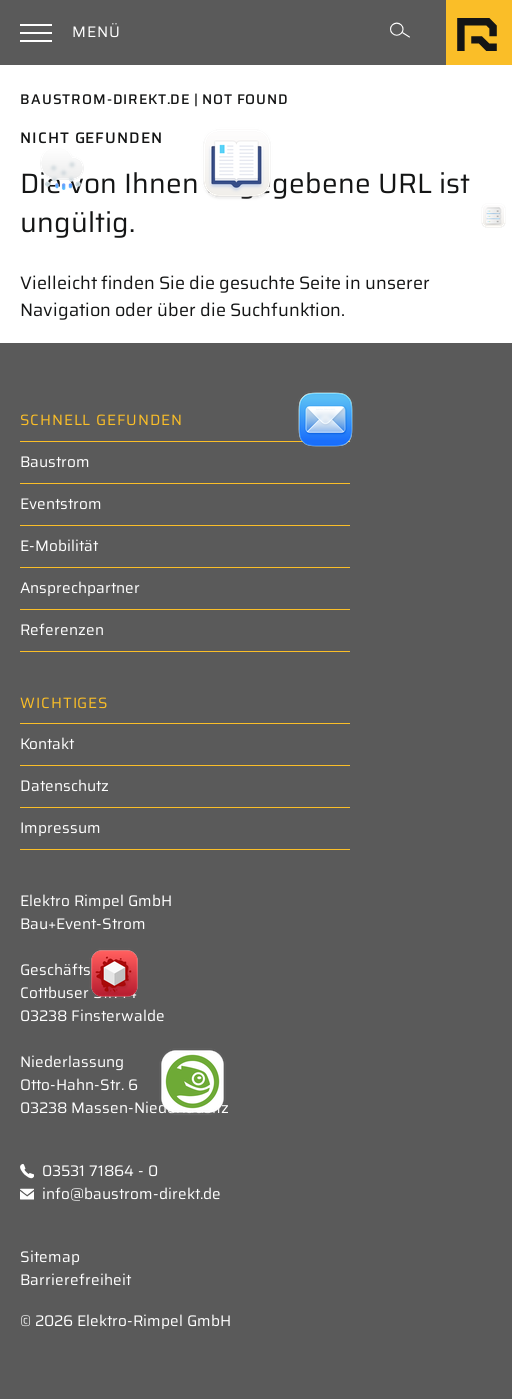 The width and height of the screenshot is (512, 1399). Describe the element at coordinates (493, 215) in the screenshot. I see `open sequeler database management app` at that location.